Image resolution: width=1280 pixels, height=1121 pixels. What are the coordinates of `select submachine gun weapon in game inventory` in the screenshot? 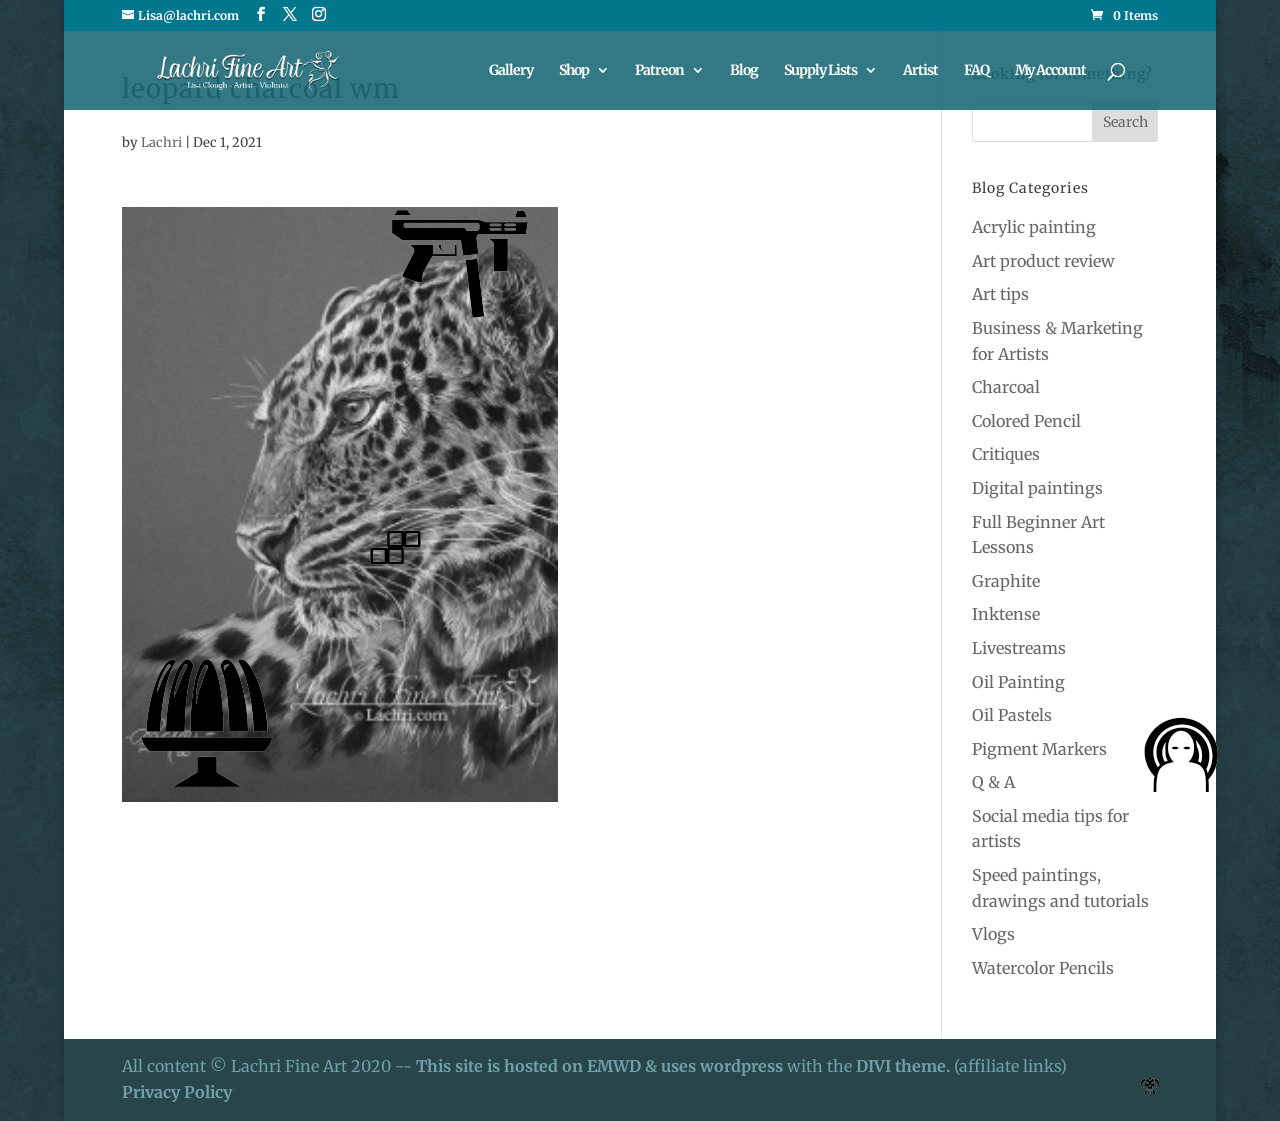 It's located at (460, 264).